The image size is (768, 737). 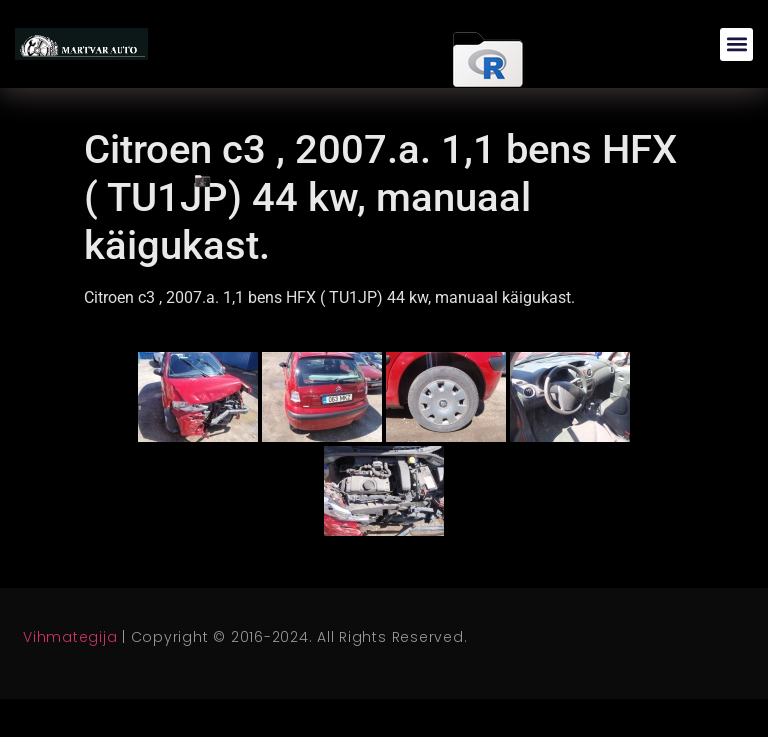 What do you see at coordinates (202, 181) in the screenshot?
I see `open folder containing java project files` at bounding box center [202, 181].